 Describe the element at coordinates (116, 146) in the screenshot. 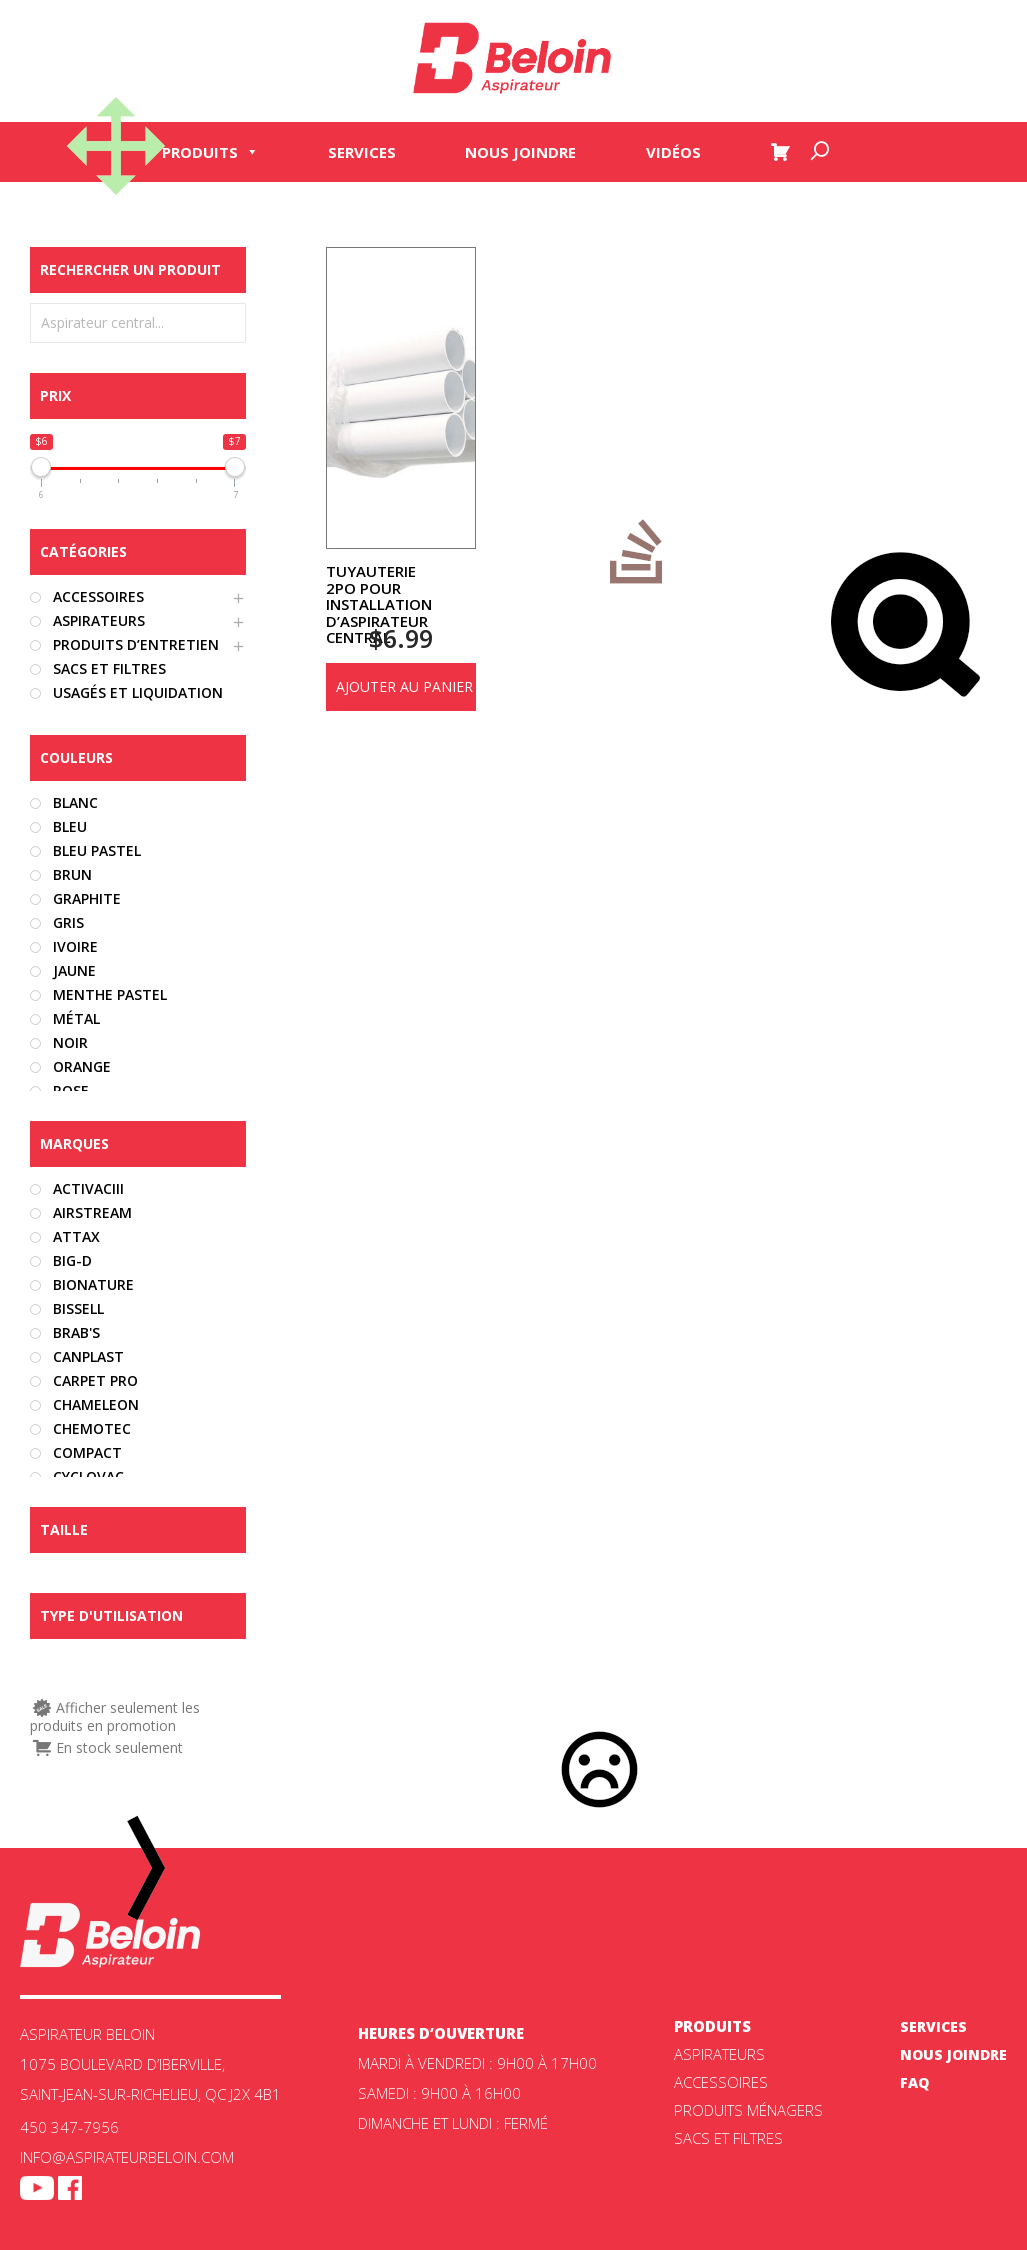

I see `drag to reposition element` at that location.